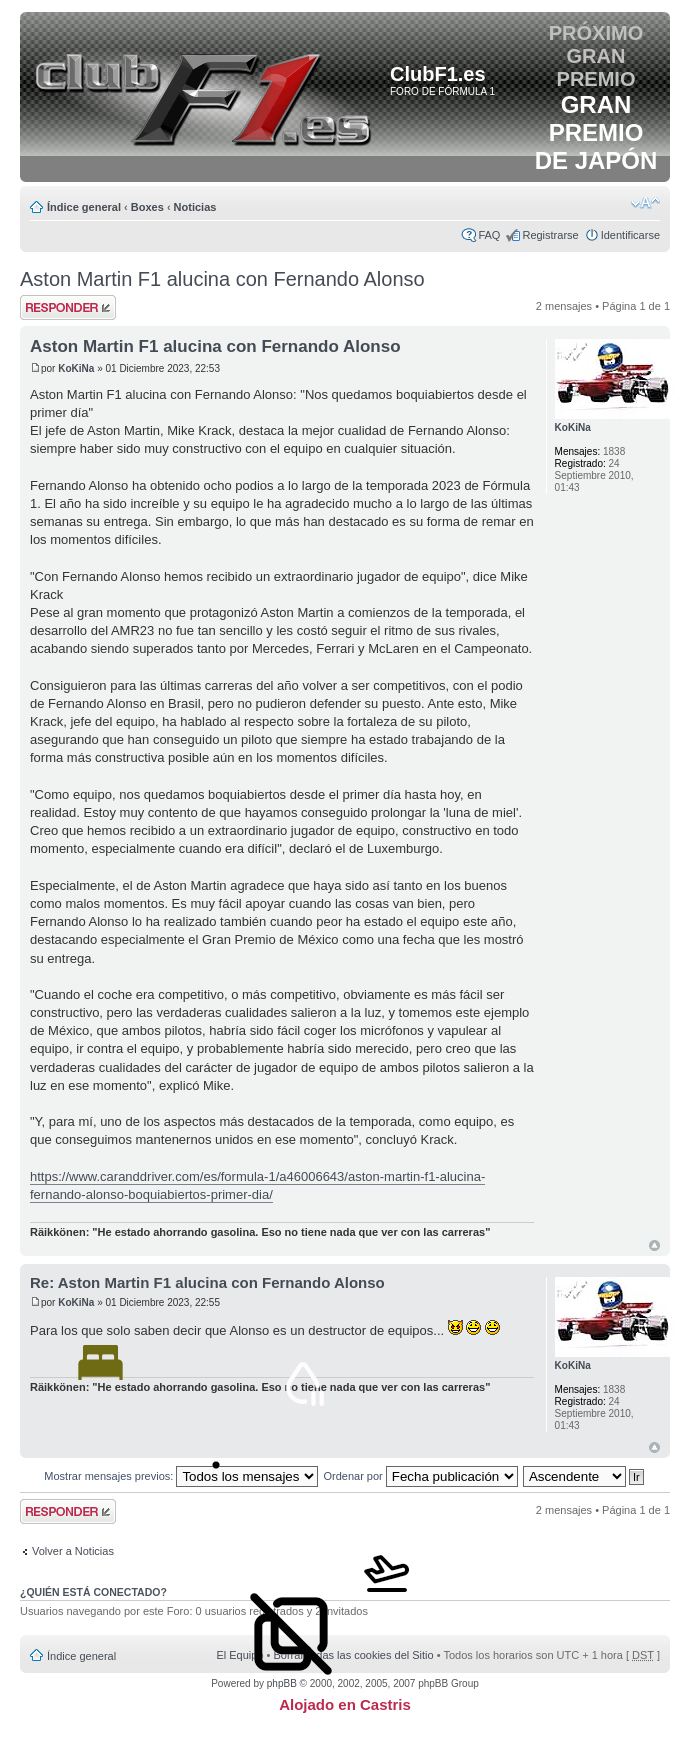 This screenshot has width=690, height=1739. Describe the element at coordinates (216, 1443) in the screenshot. I see `no wifi signal available` at that location.